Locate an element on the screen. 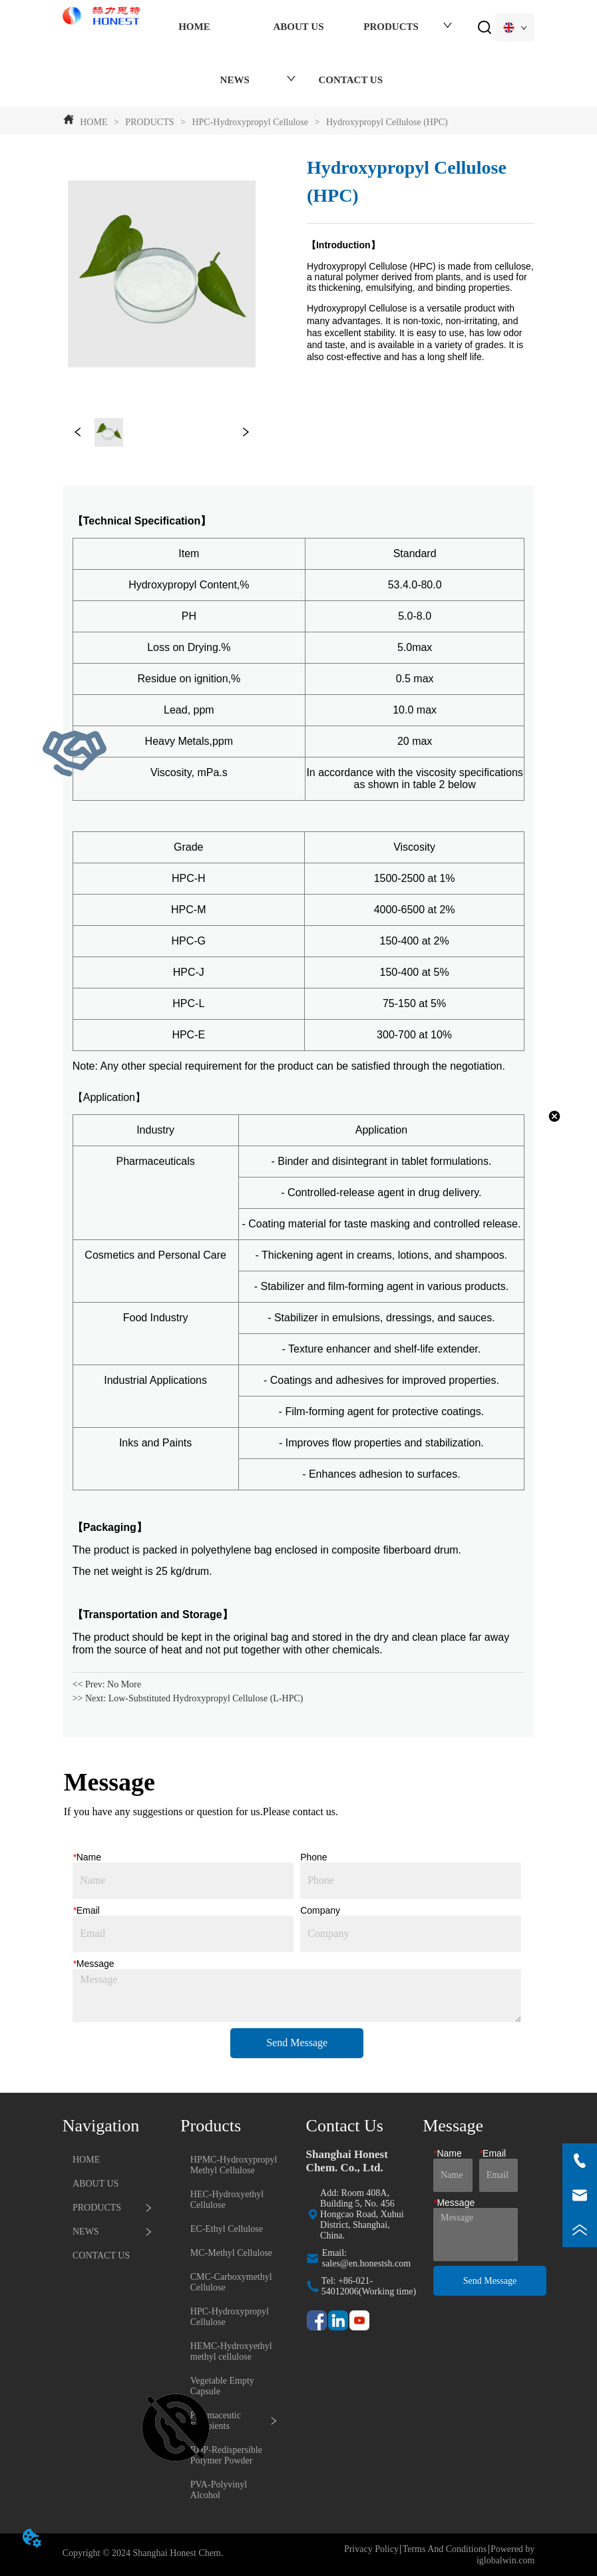 The image size is (597, 2576). mute or disable hearing assistance features is located at coordinates (176, 2428).